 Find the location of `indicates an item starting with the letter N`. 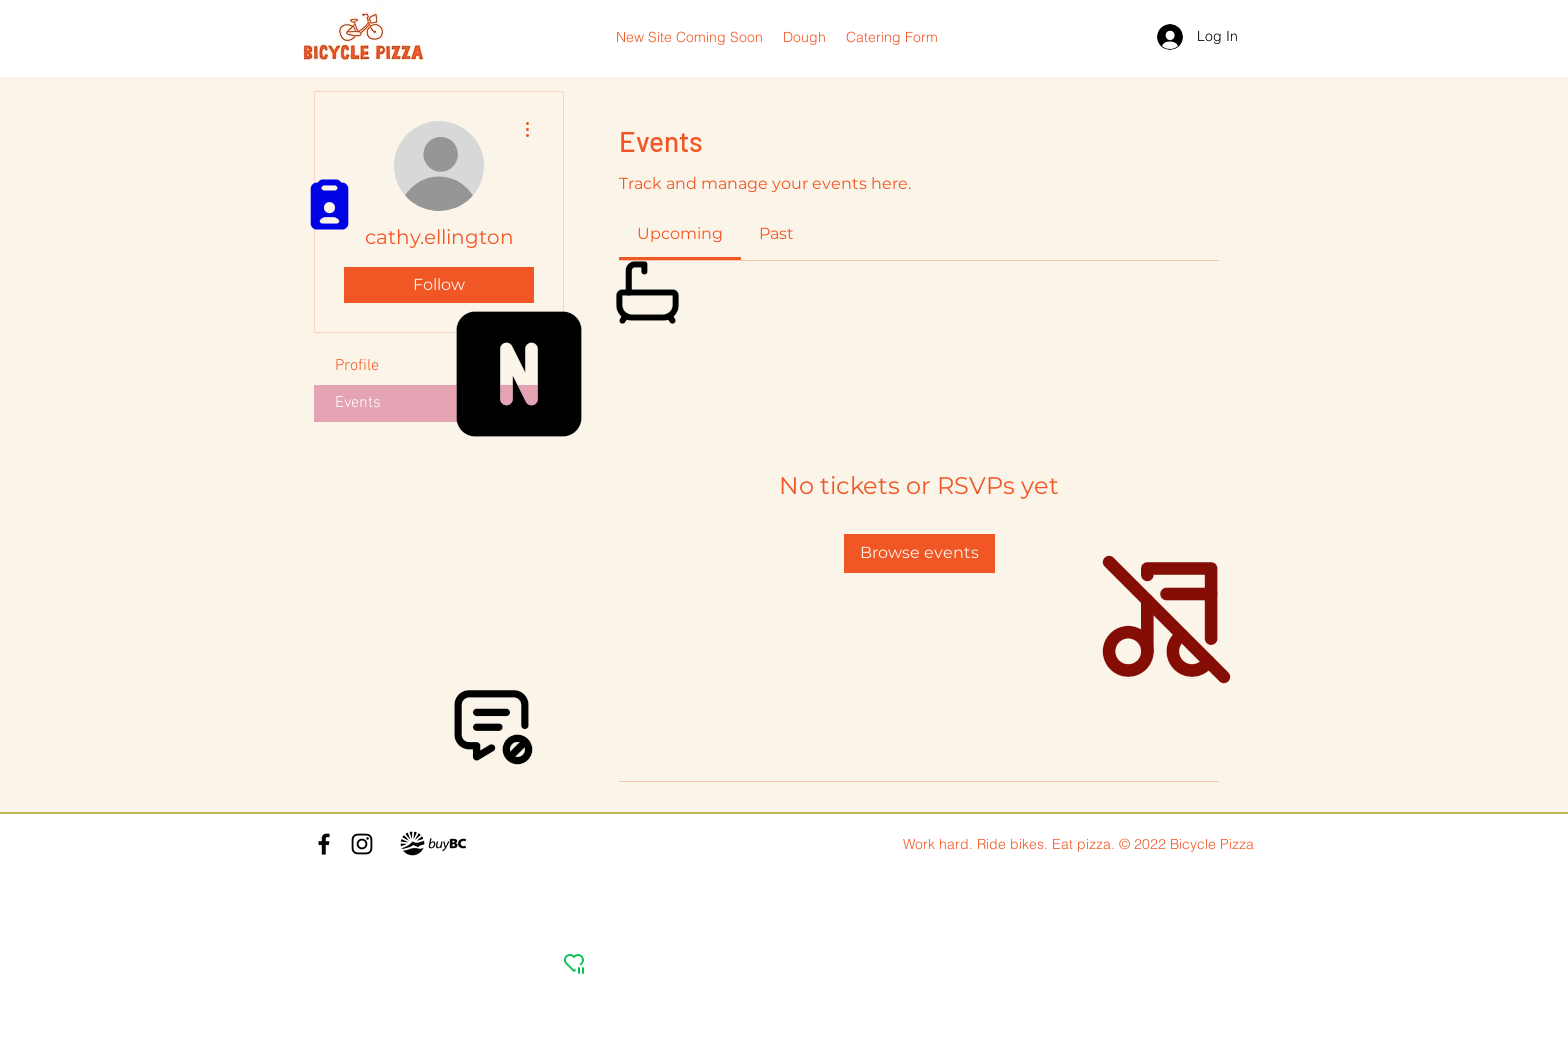

indicates an item starting with the letter N is located at coordinates (519, 374).